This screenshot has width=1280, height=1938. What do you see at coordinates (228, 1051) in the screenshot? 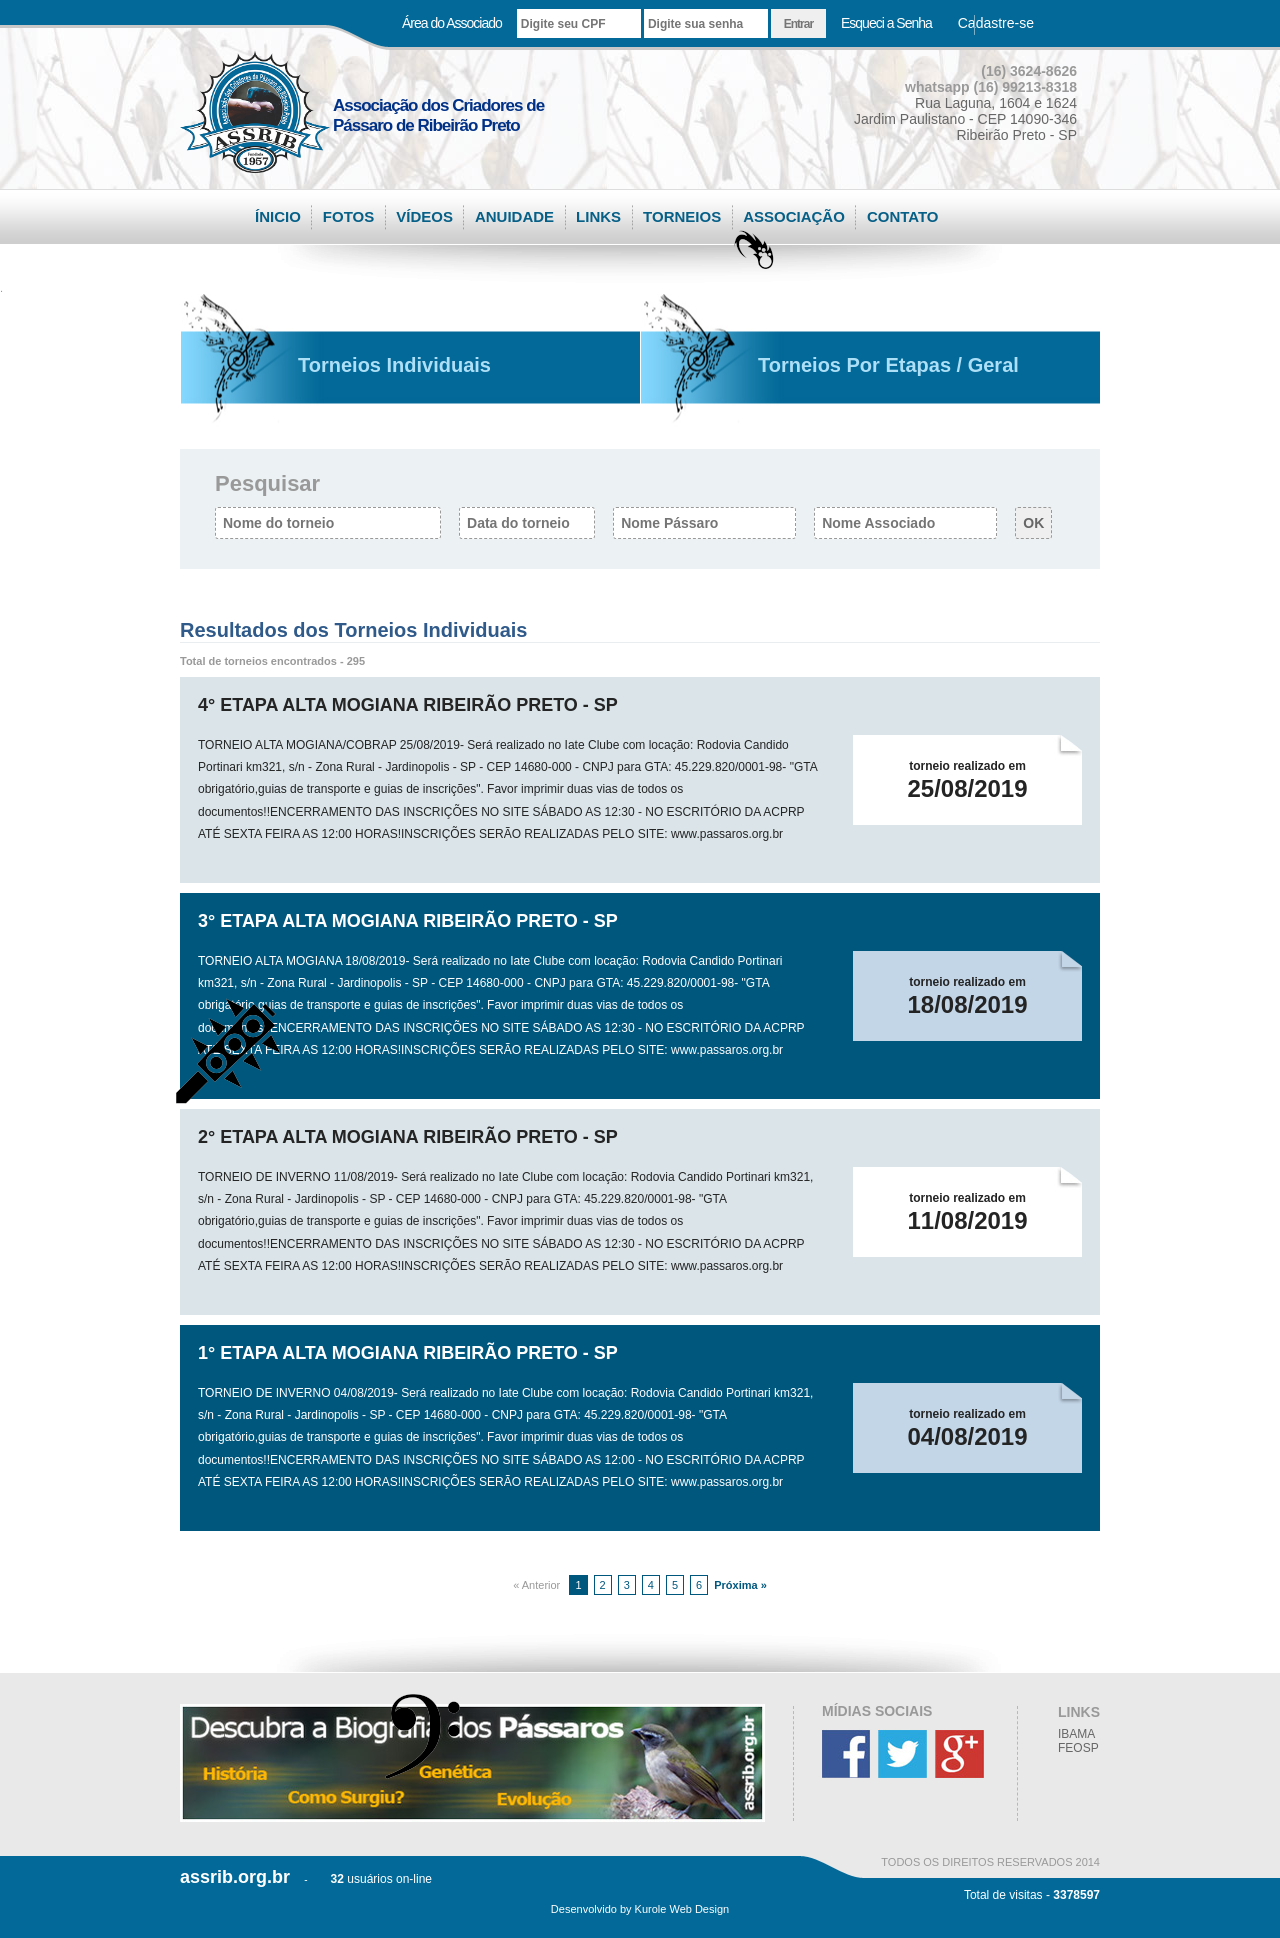
I see `select melee weapon in game inventory` at bounding box center [228, 1051].